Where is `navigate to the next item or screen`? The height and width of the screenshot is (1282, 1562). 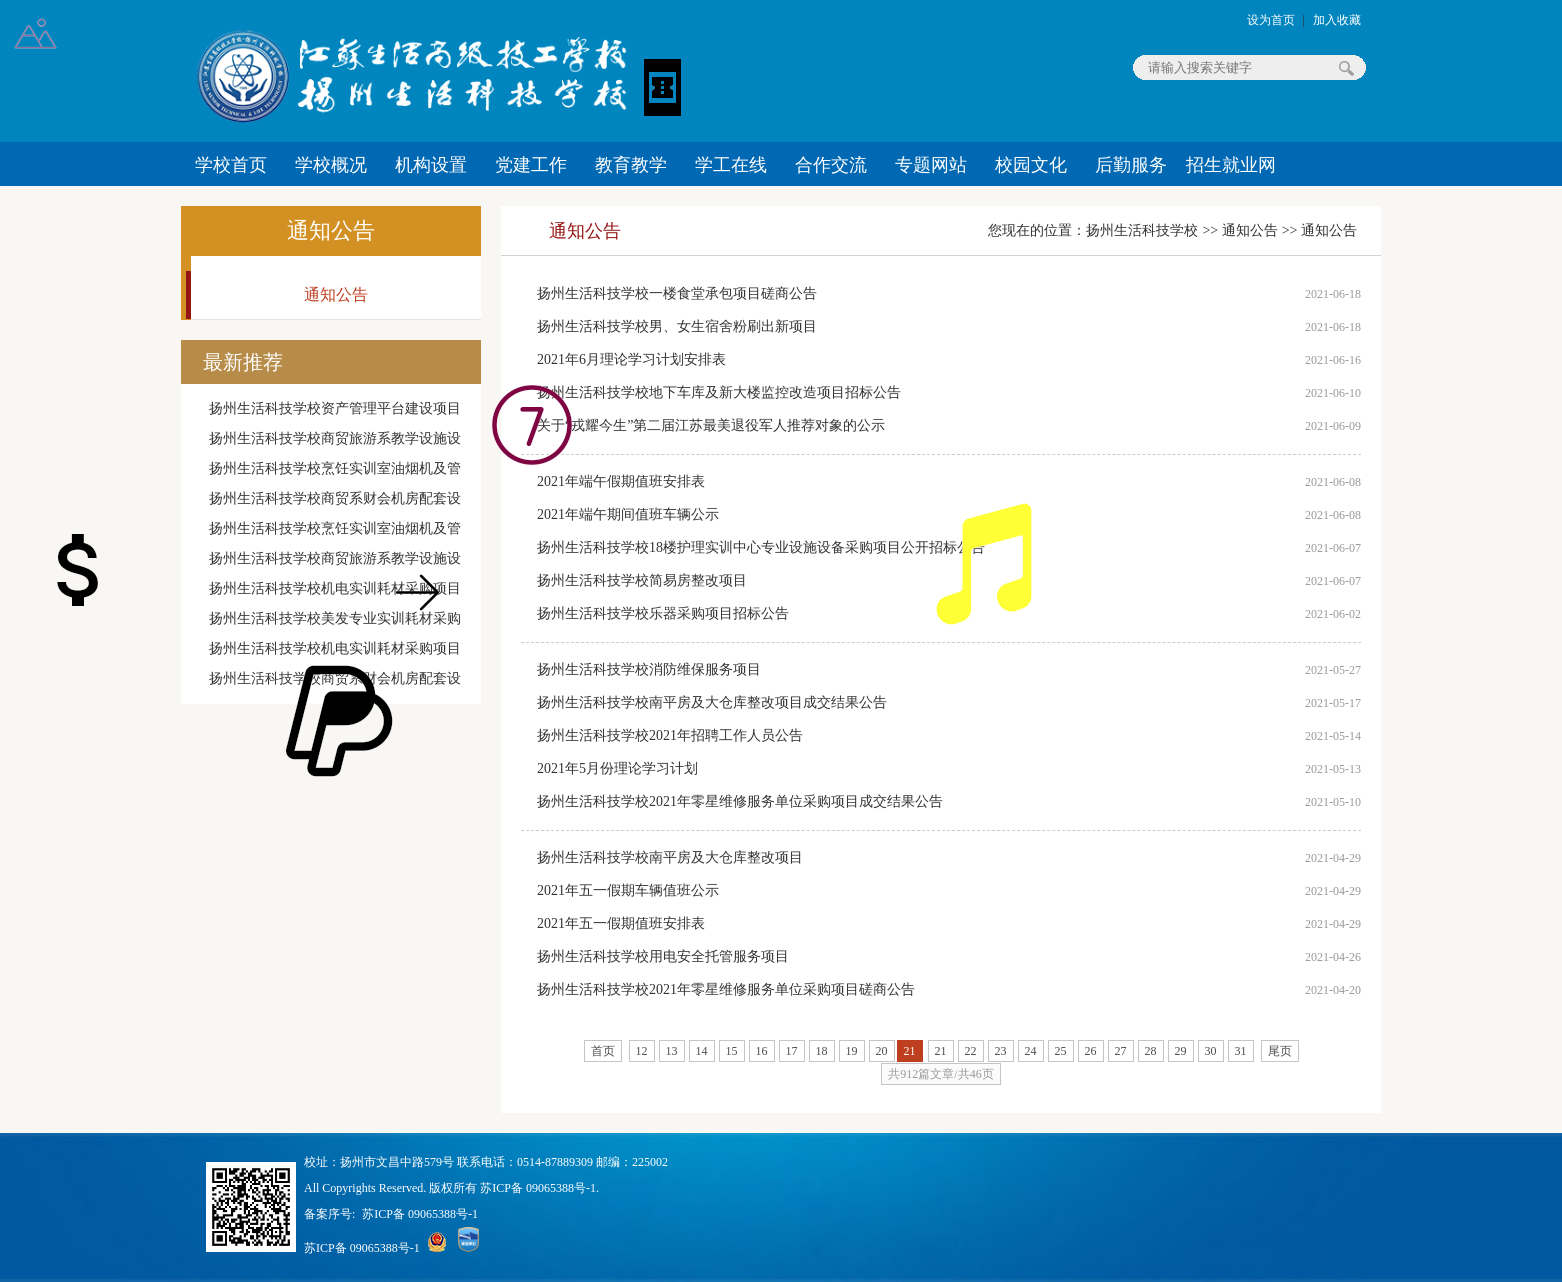 navigate to the next item or screen is located at coordinates (417, 592).